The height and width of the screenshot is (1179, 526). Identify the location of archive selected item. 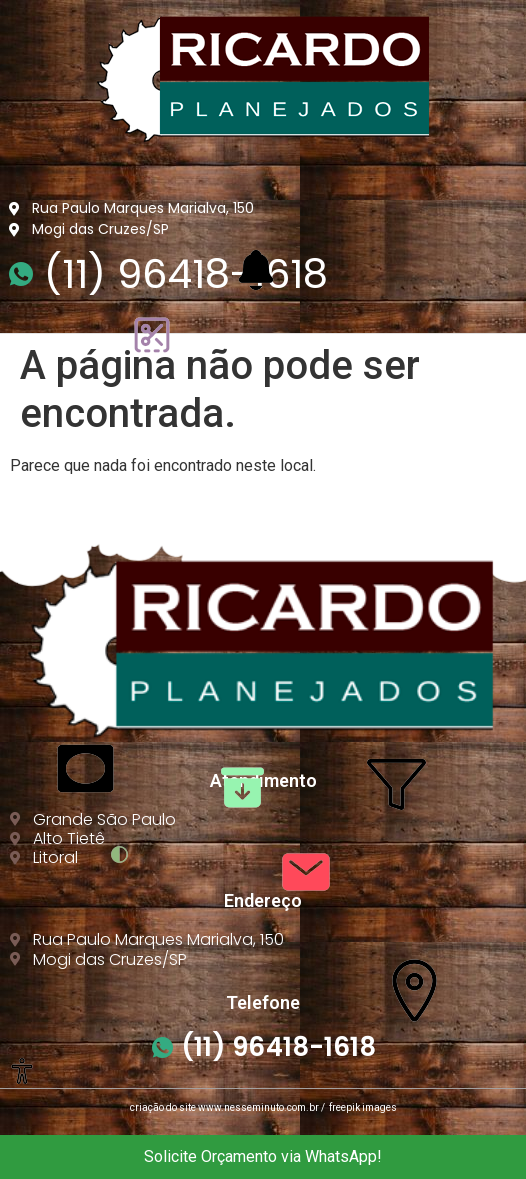
(242, 787).